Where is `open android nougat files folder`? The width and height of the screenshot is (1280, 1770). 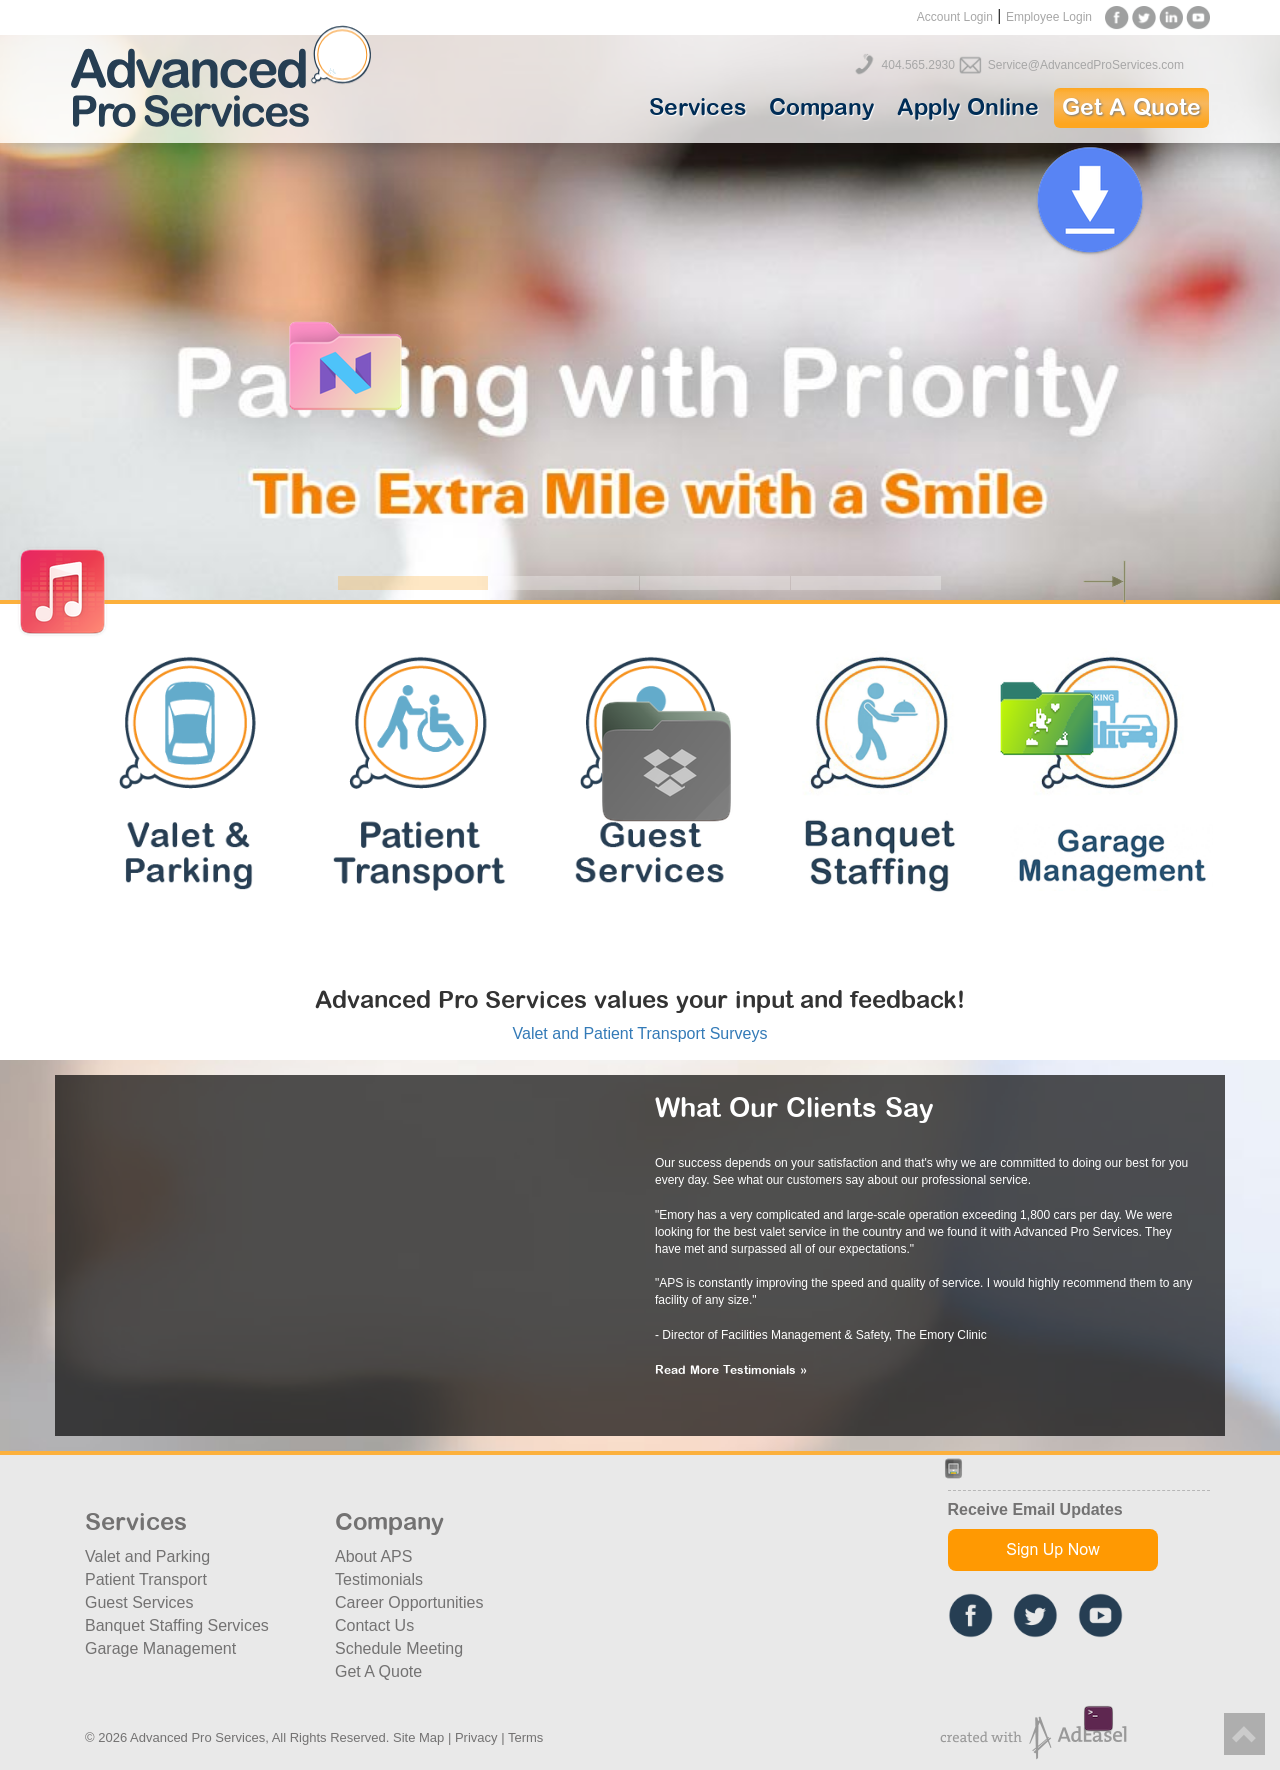
open android nougat files folder is located at coordinates (345, 369).